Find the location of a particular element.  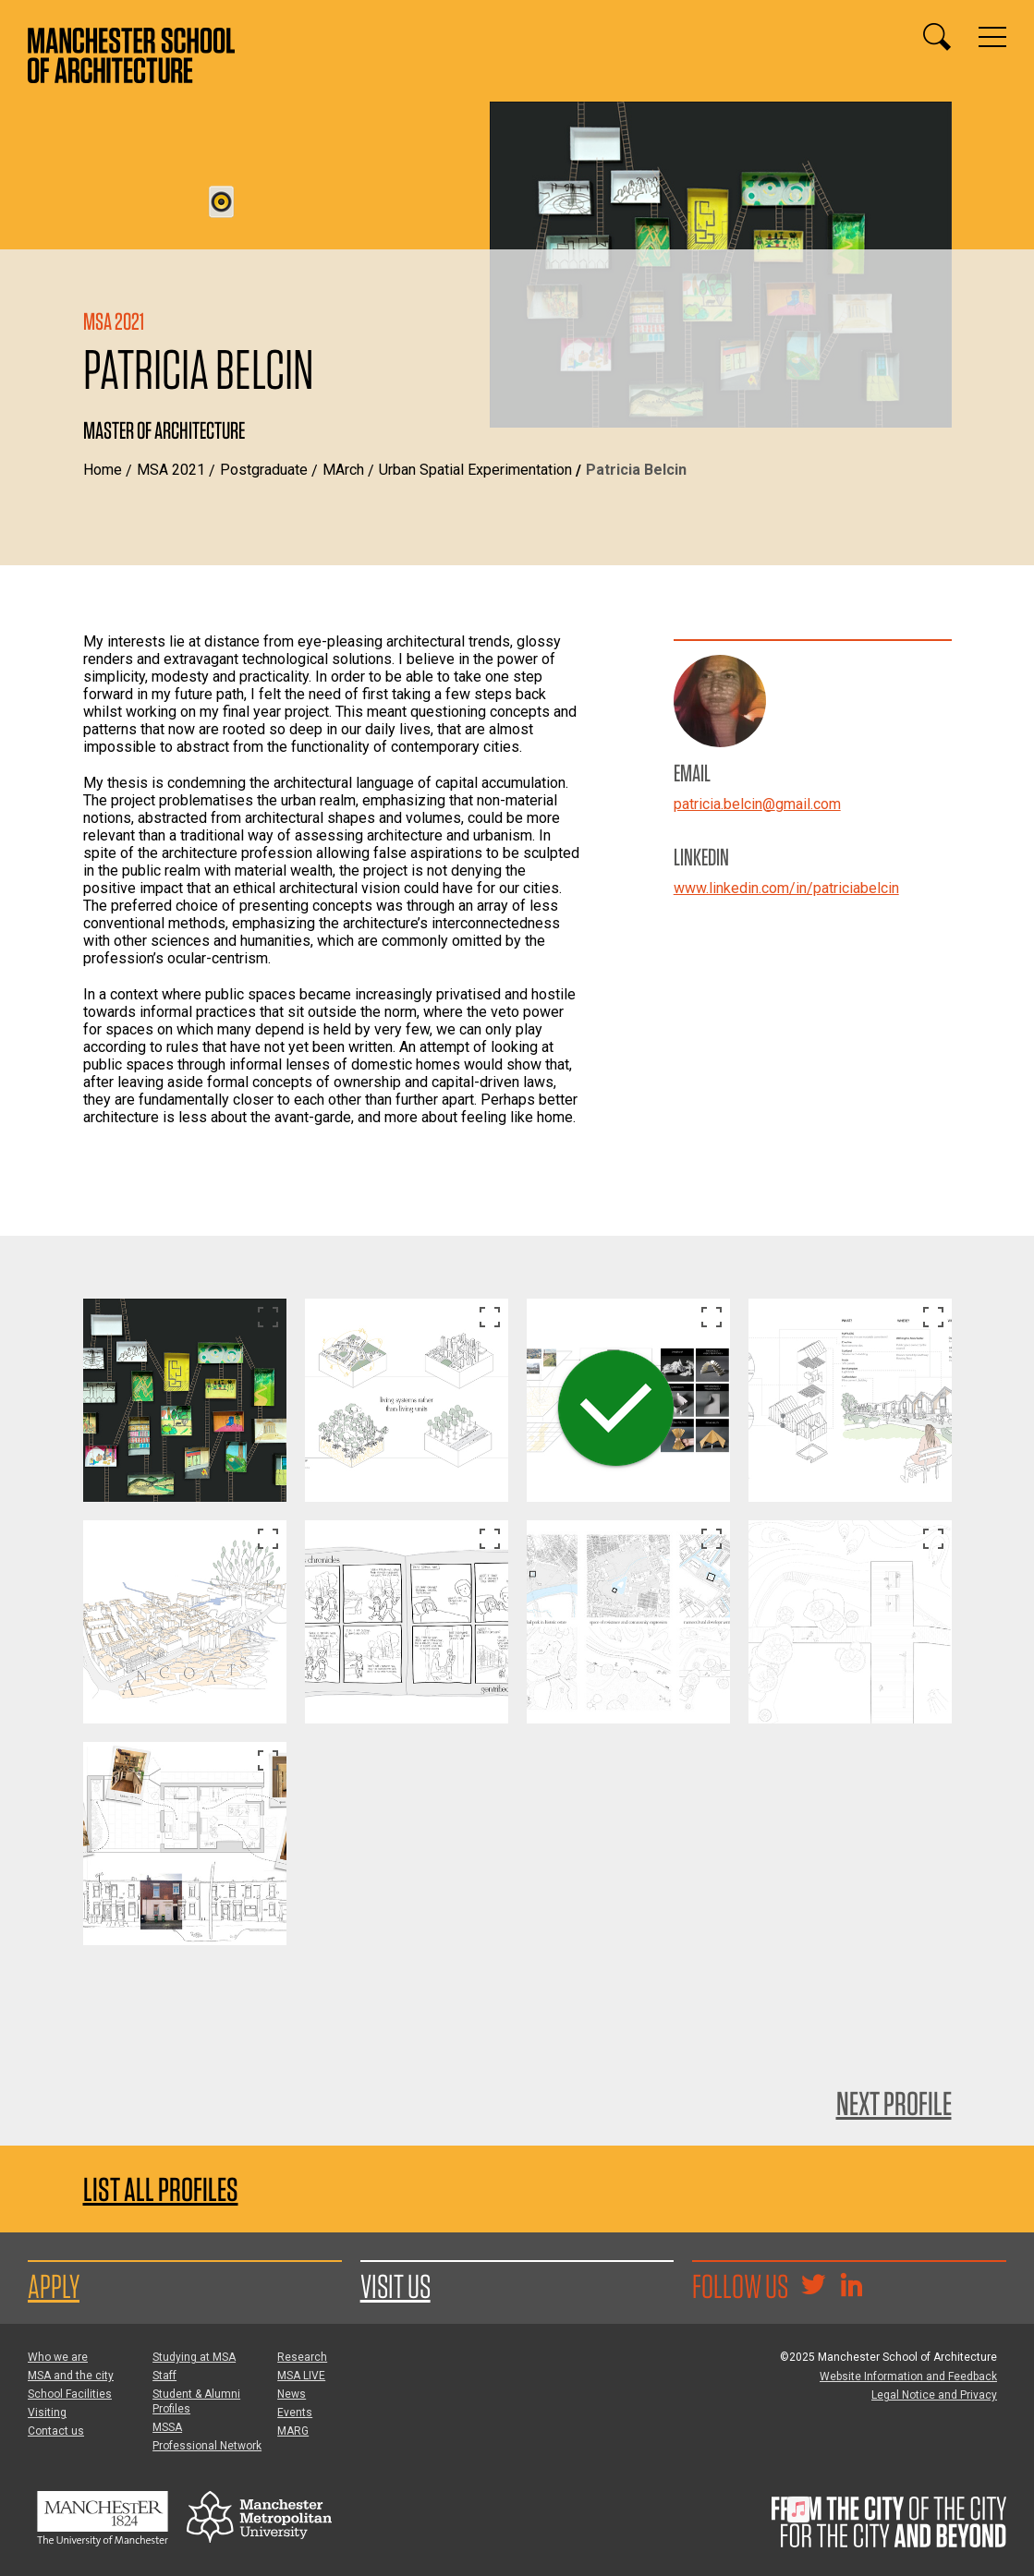

an audio or music file is located at coordinates (798, 2509).